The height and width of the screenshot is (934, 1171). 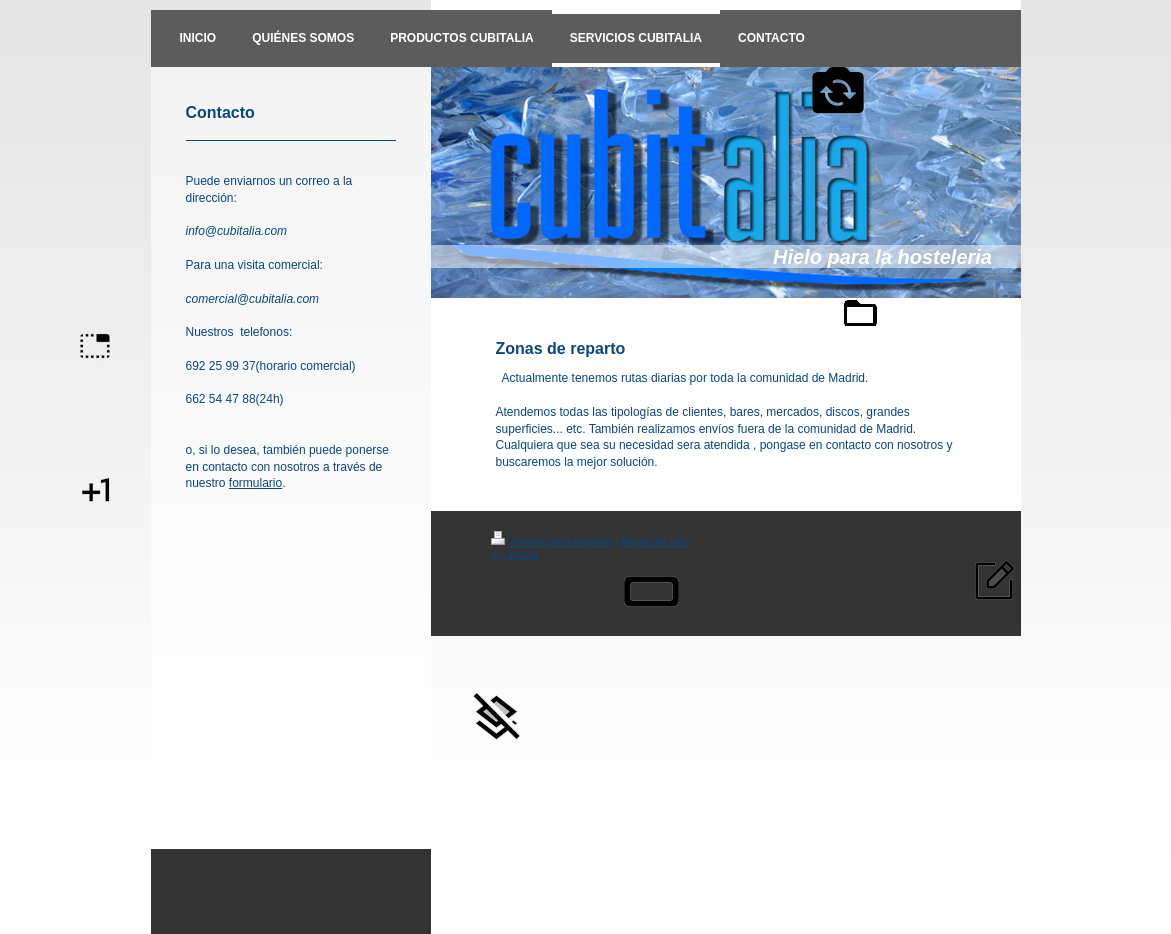 I want to click on add one to a count or quantity, so click(x=96, y=490).